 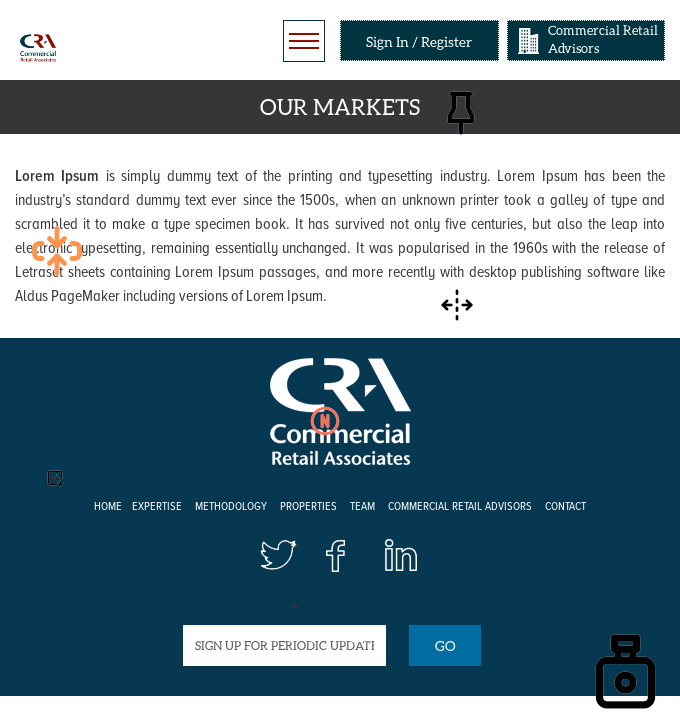 I want to click on indicates a north direction marker on a map or compass, so click(x=325, y=421).